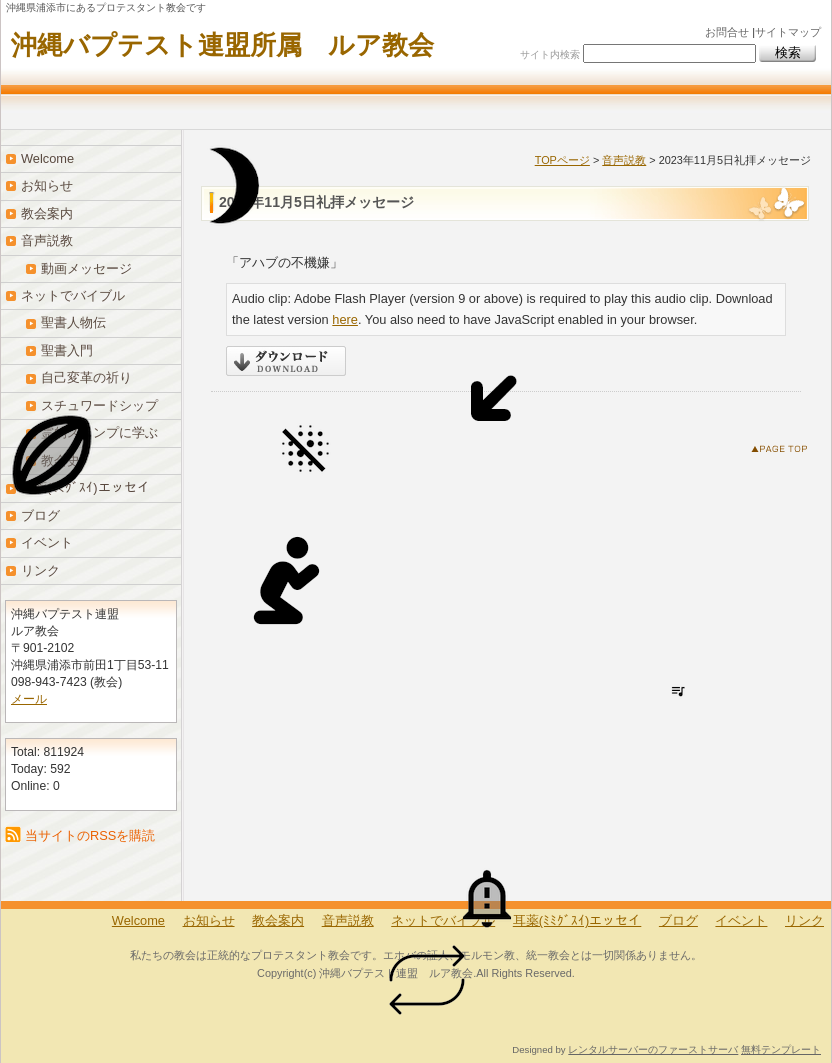 This screenshot has height=1063, width=832. What do you see at coordinates (427, 980) in the screenshot?
I see `toggle repeat mode for media playback` at bounding box center [427, 980].